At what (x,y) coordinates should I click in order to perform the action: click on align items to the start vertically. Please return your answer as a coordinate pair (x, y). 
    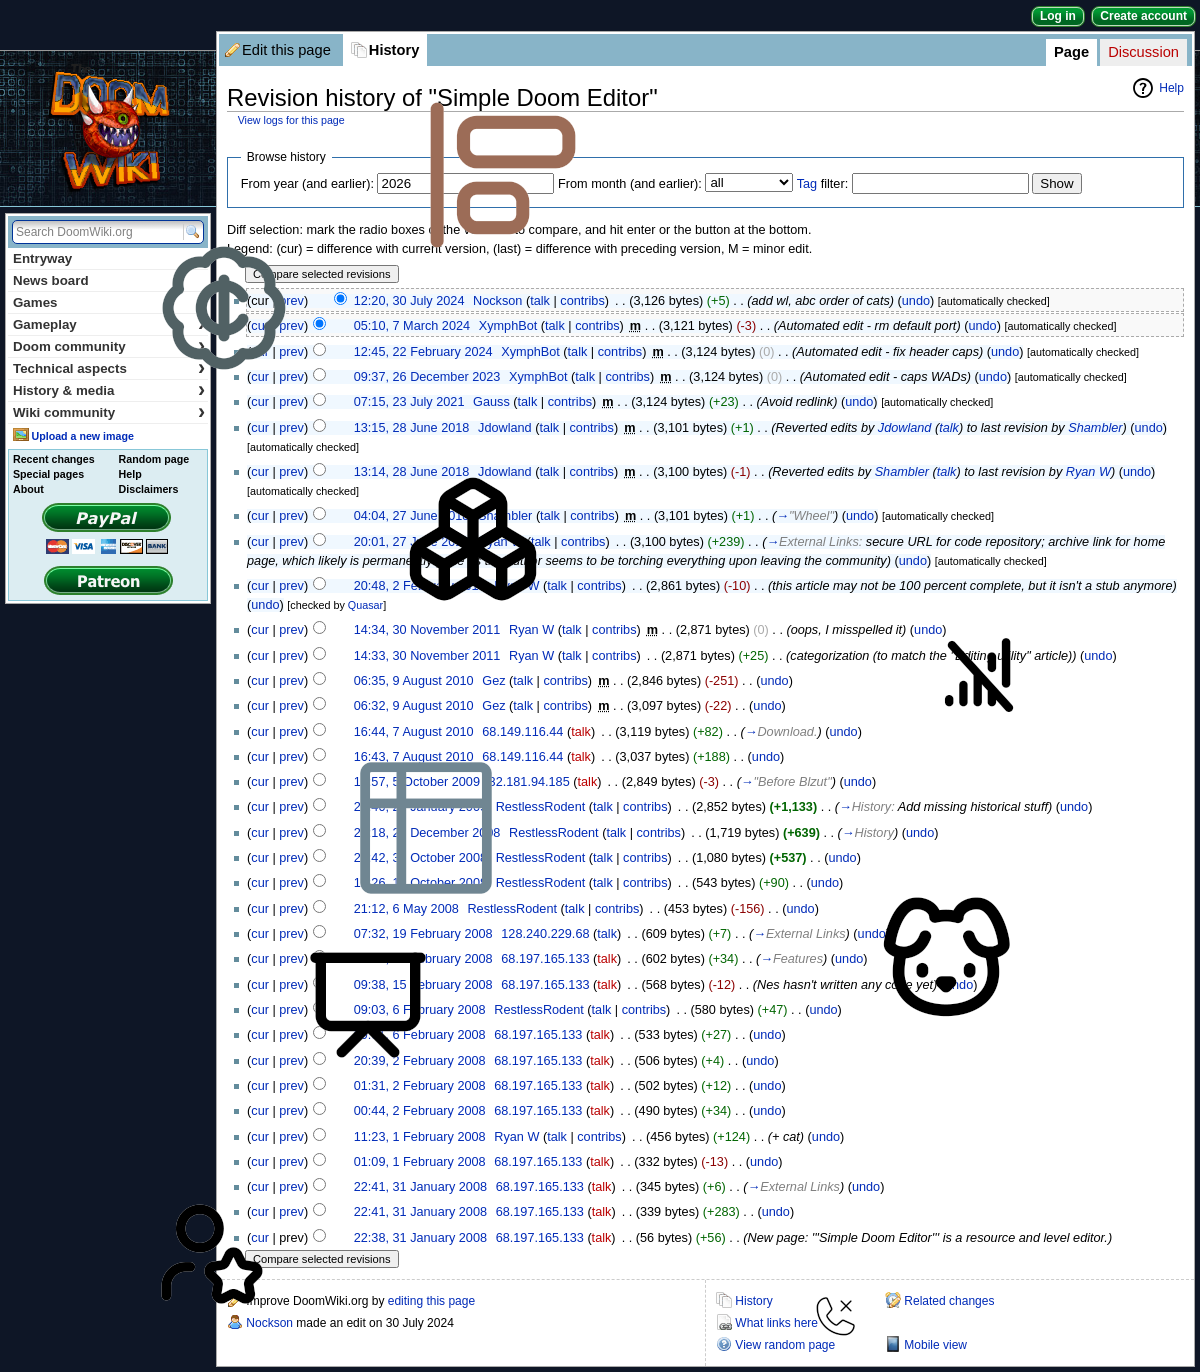
    Looking at the image, I should click on (503, 175).